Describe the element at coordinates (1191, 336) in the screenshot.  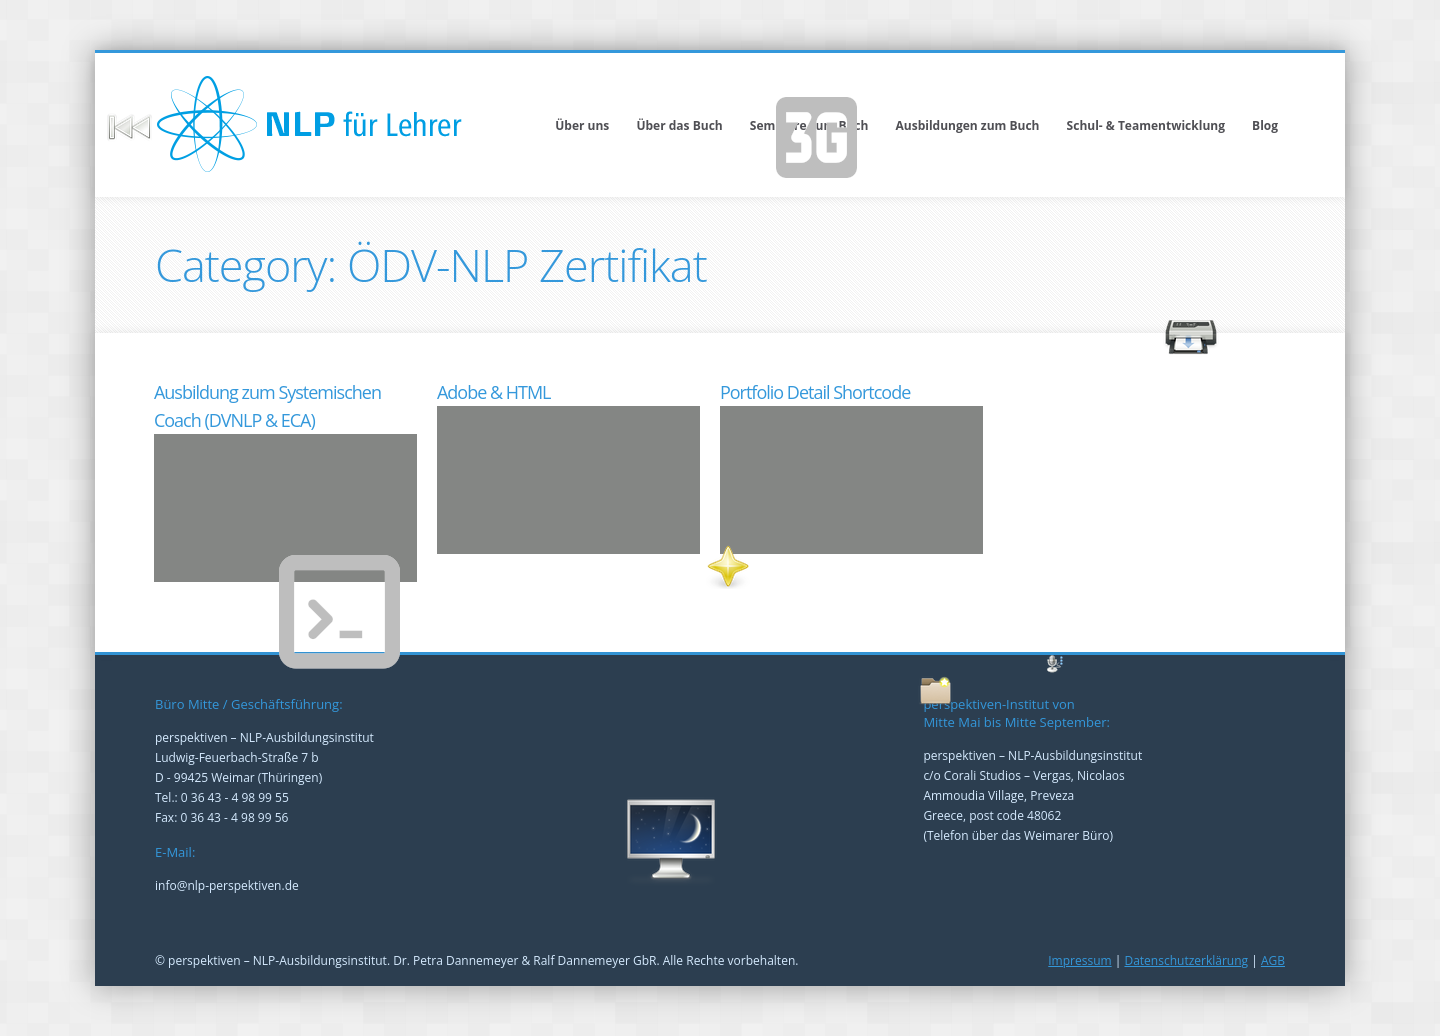
I see `indicates a document is currently printing` at that location.